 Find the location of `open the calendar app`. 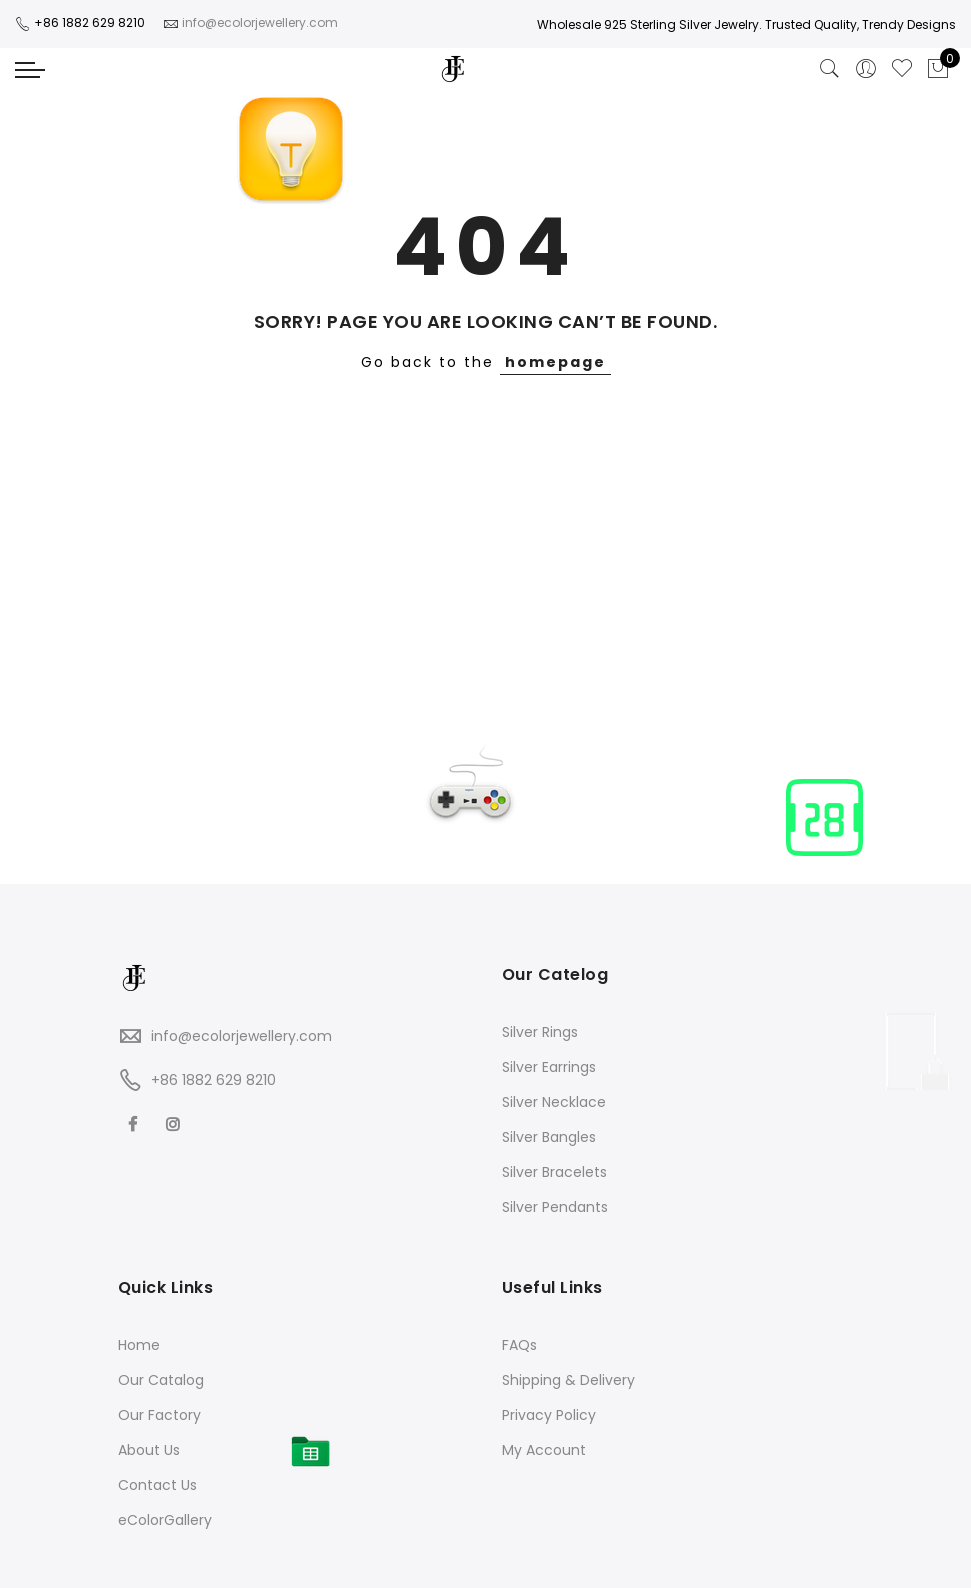

open the calendar app is located at coordinates (824, 817).